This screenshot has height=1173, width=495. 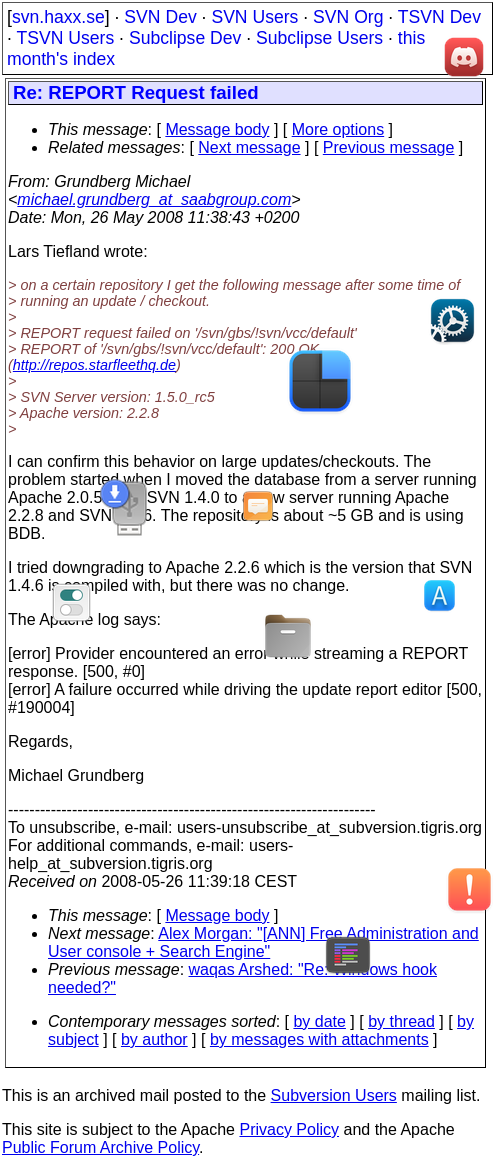 I want to click on open the file manager application, so click(x=288, y=636).